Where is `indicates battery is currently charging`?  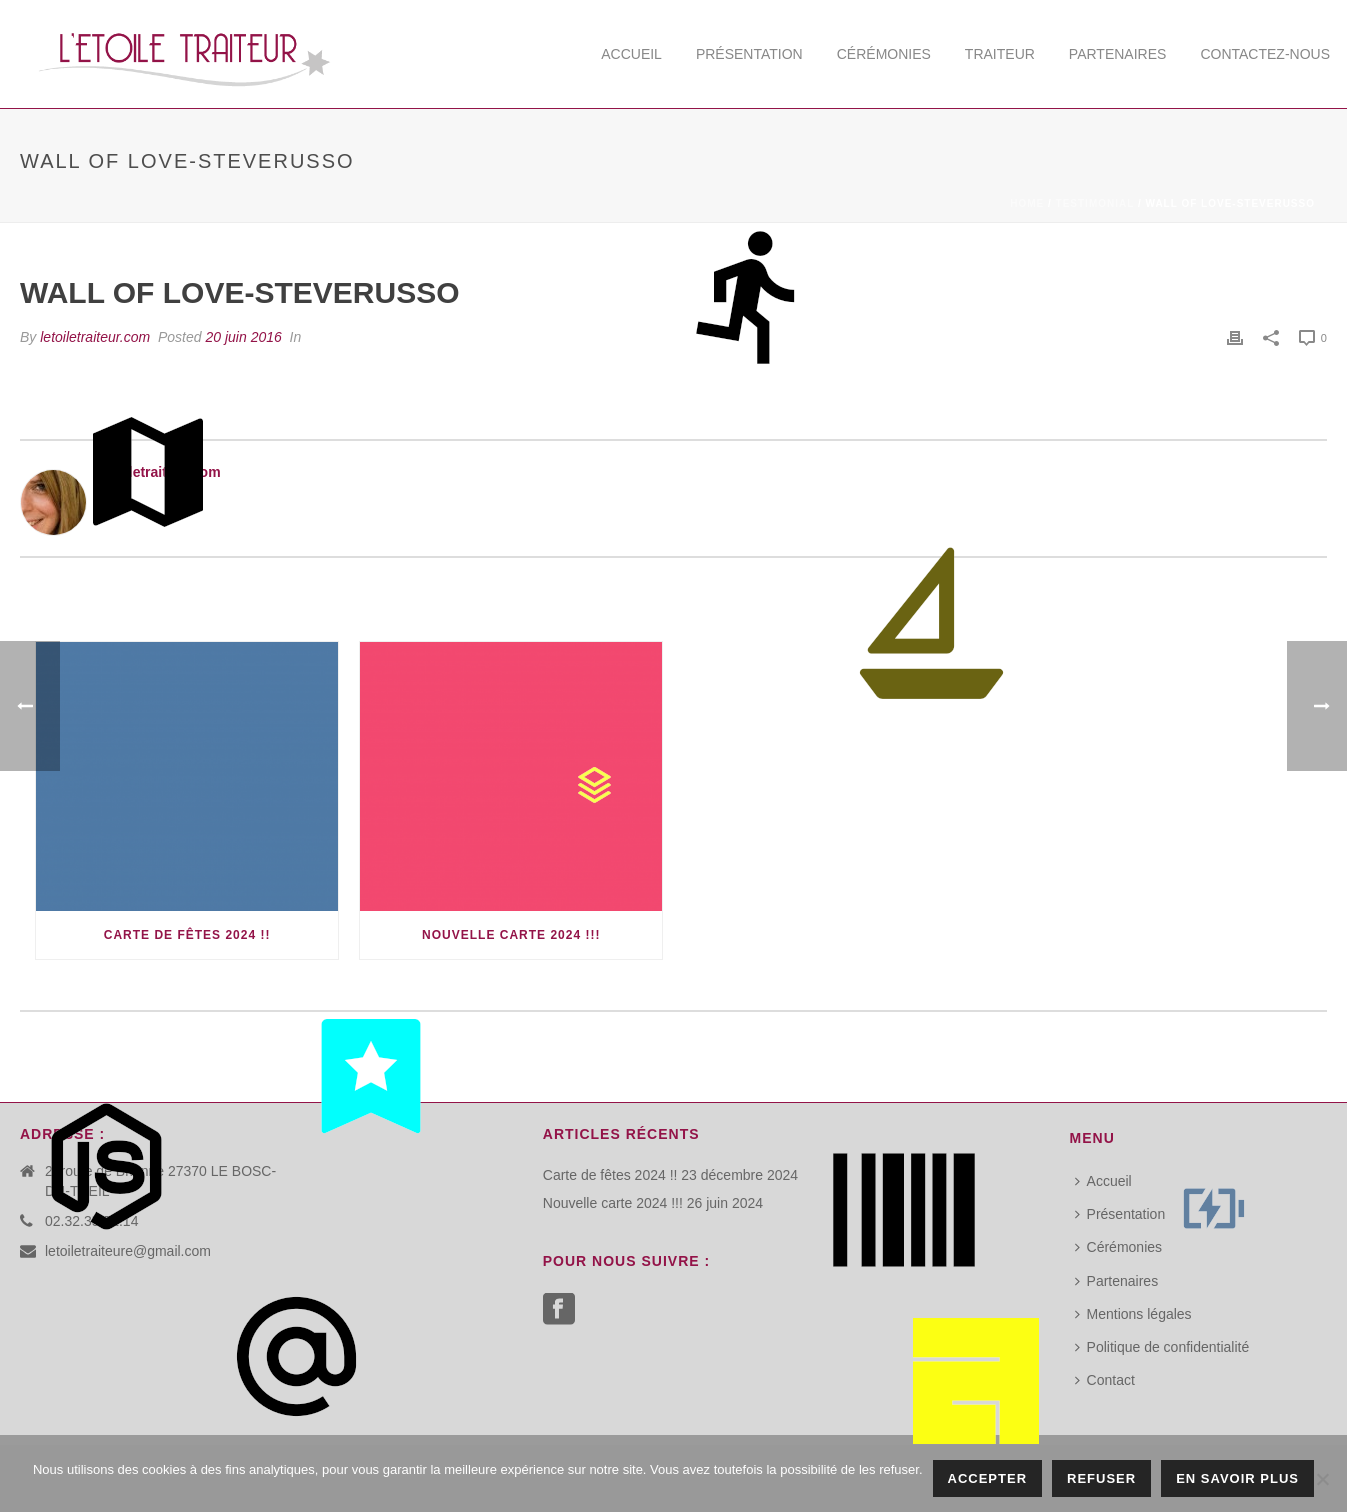 indicates battery is currently charging is located at coordinates (1212, 1208).